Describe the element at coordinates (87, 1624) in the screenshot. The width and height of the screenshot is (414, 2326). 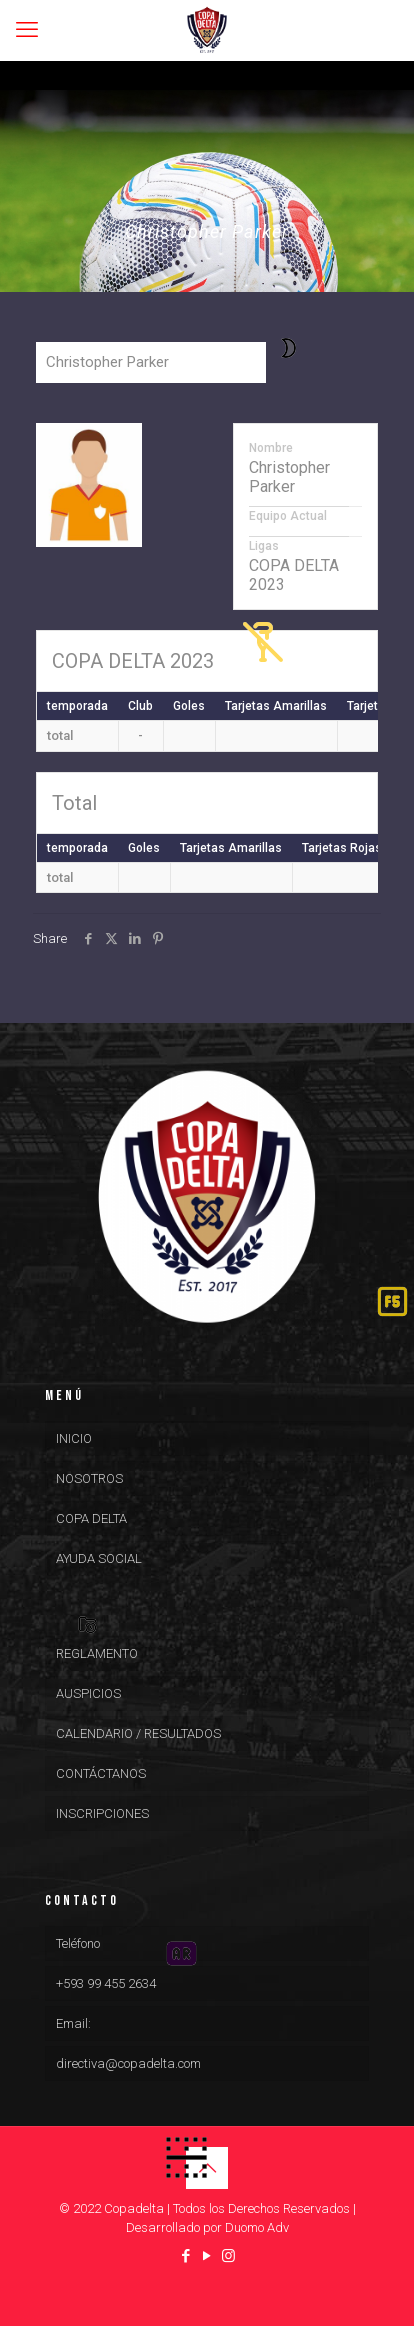
I see `view file history or recent activity` at that location.